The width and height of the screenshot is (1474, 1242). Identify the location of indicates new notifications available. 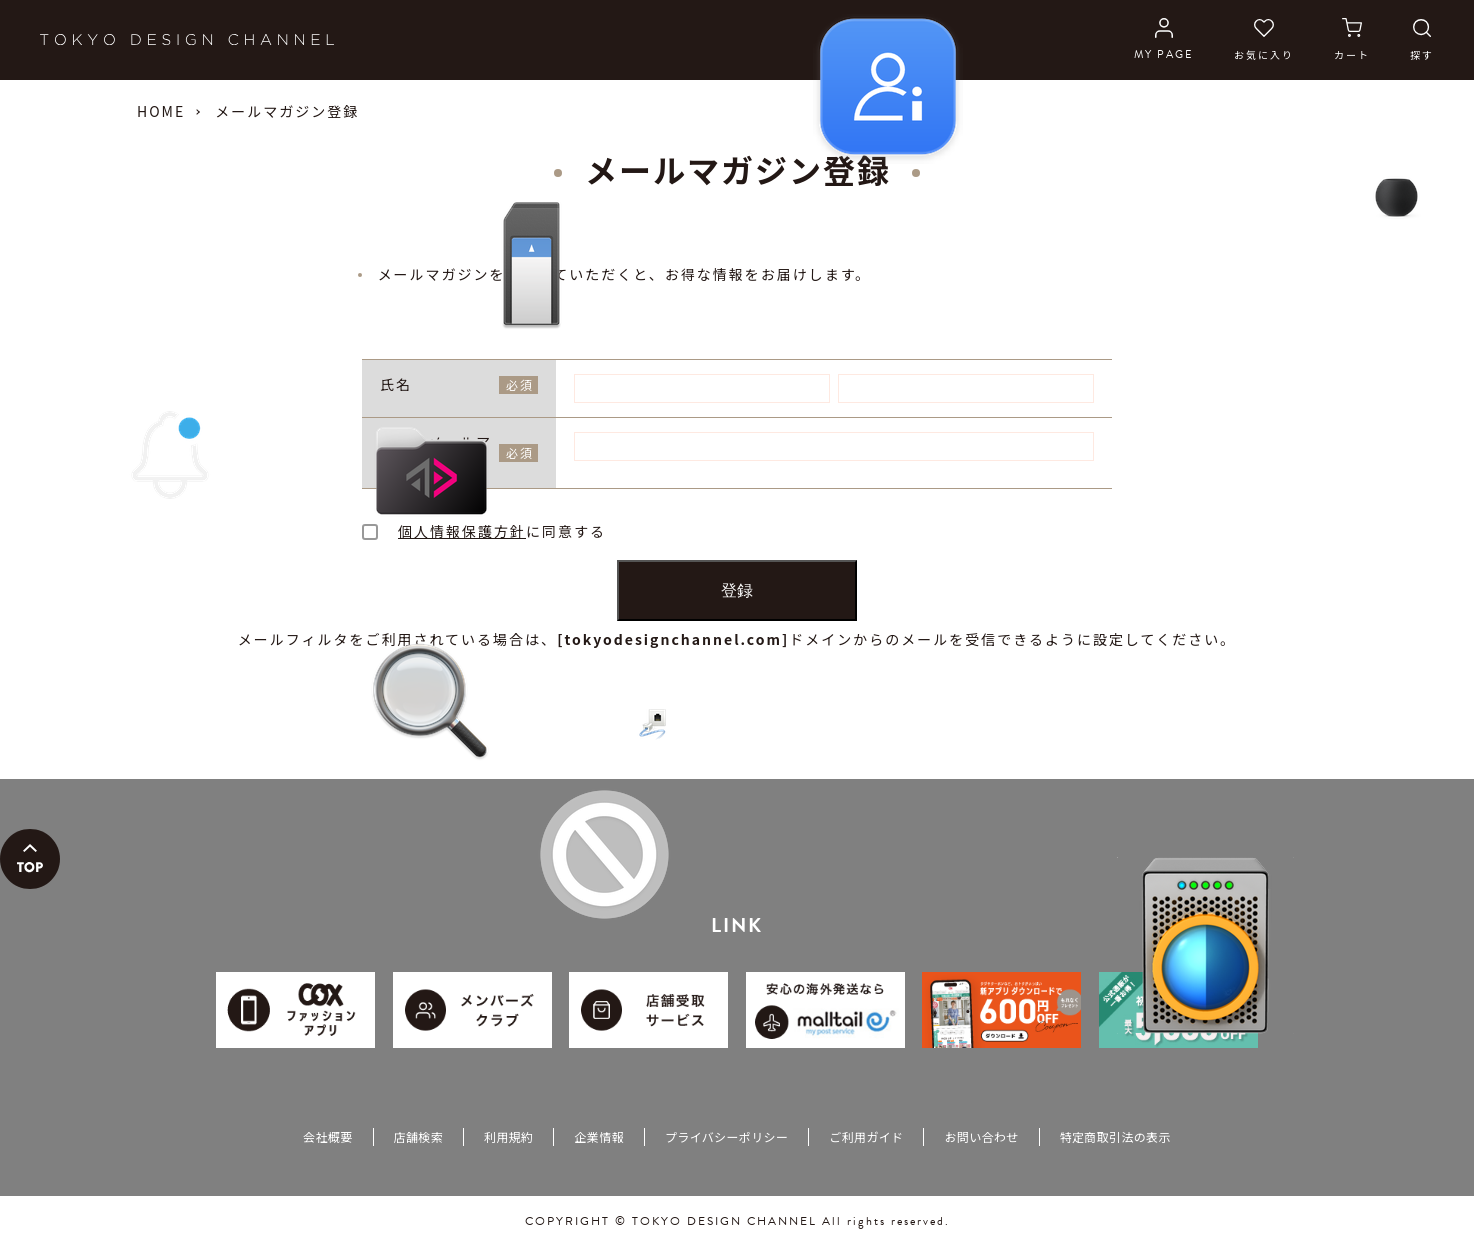
(170, 455).